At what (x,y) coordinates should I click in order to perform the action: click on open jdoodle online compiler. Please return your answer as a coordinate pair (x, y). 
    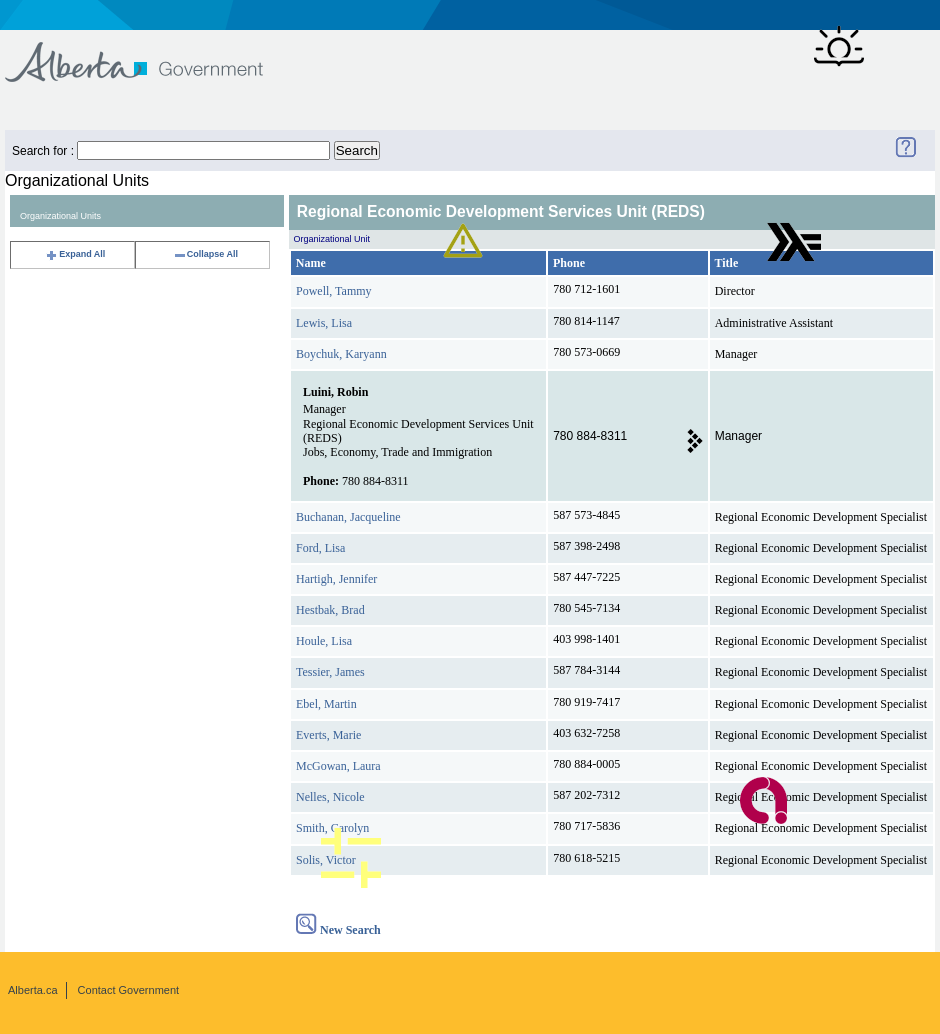
    Looking at the image, I should click on (839, 46).